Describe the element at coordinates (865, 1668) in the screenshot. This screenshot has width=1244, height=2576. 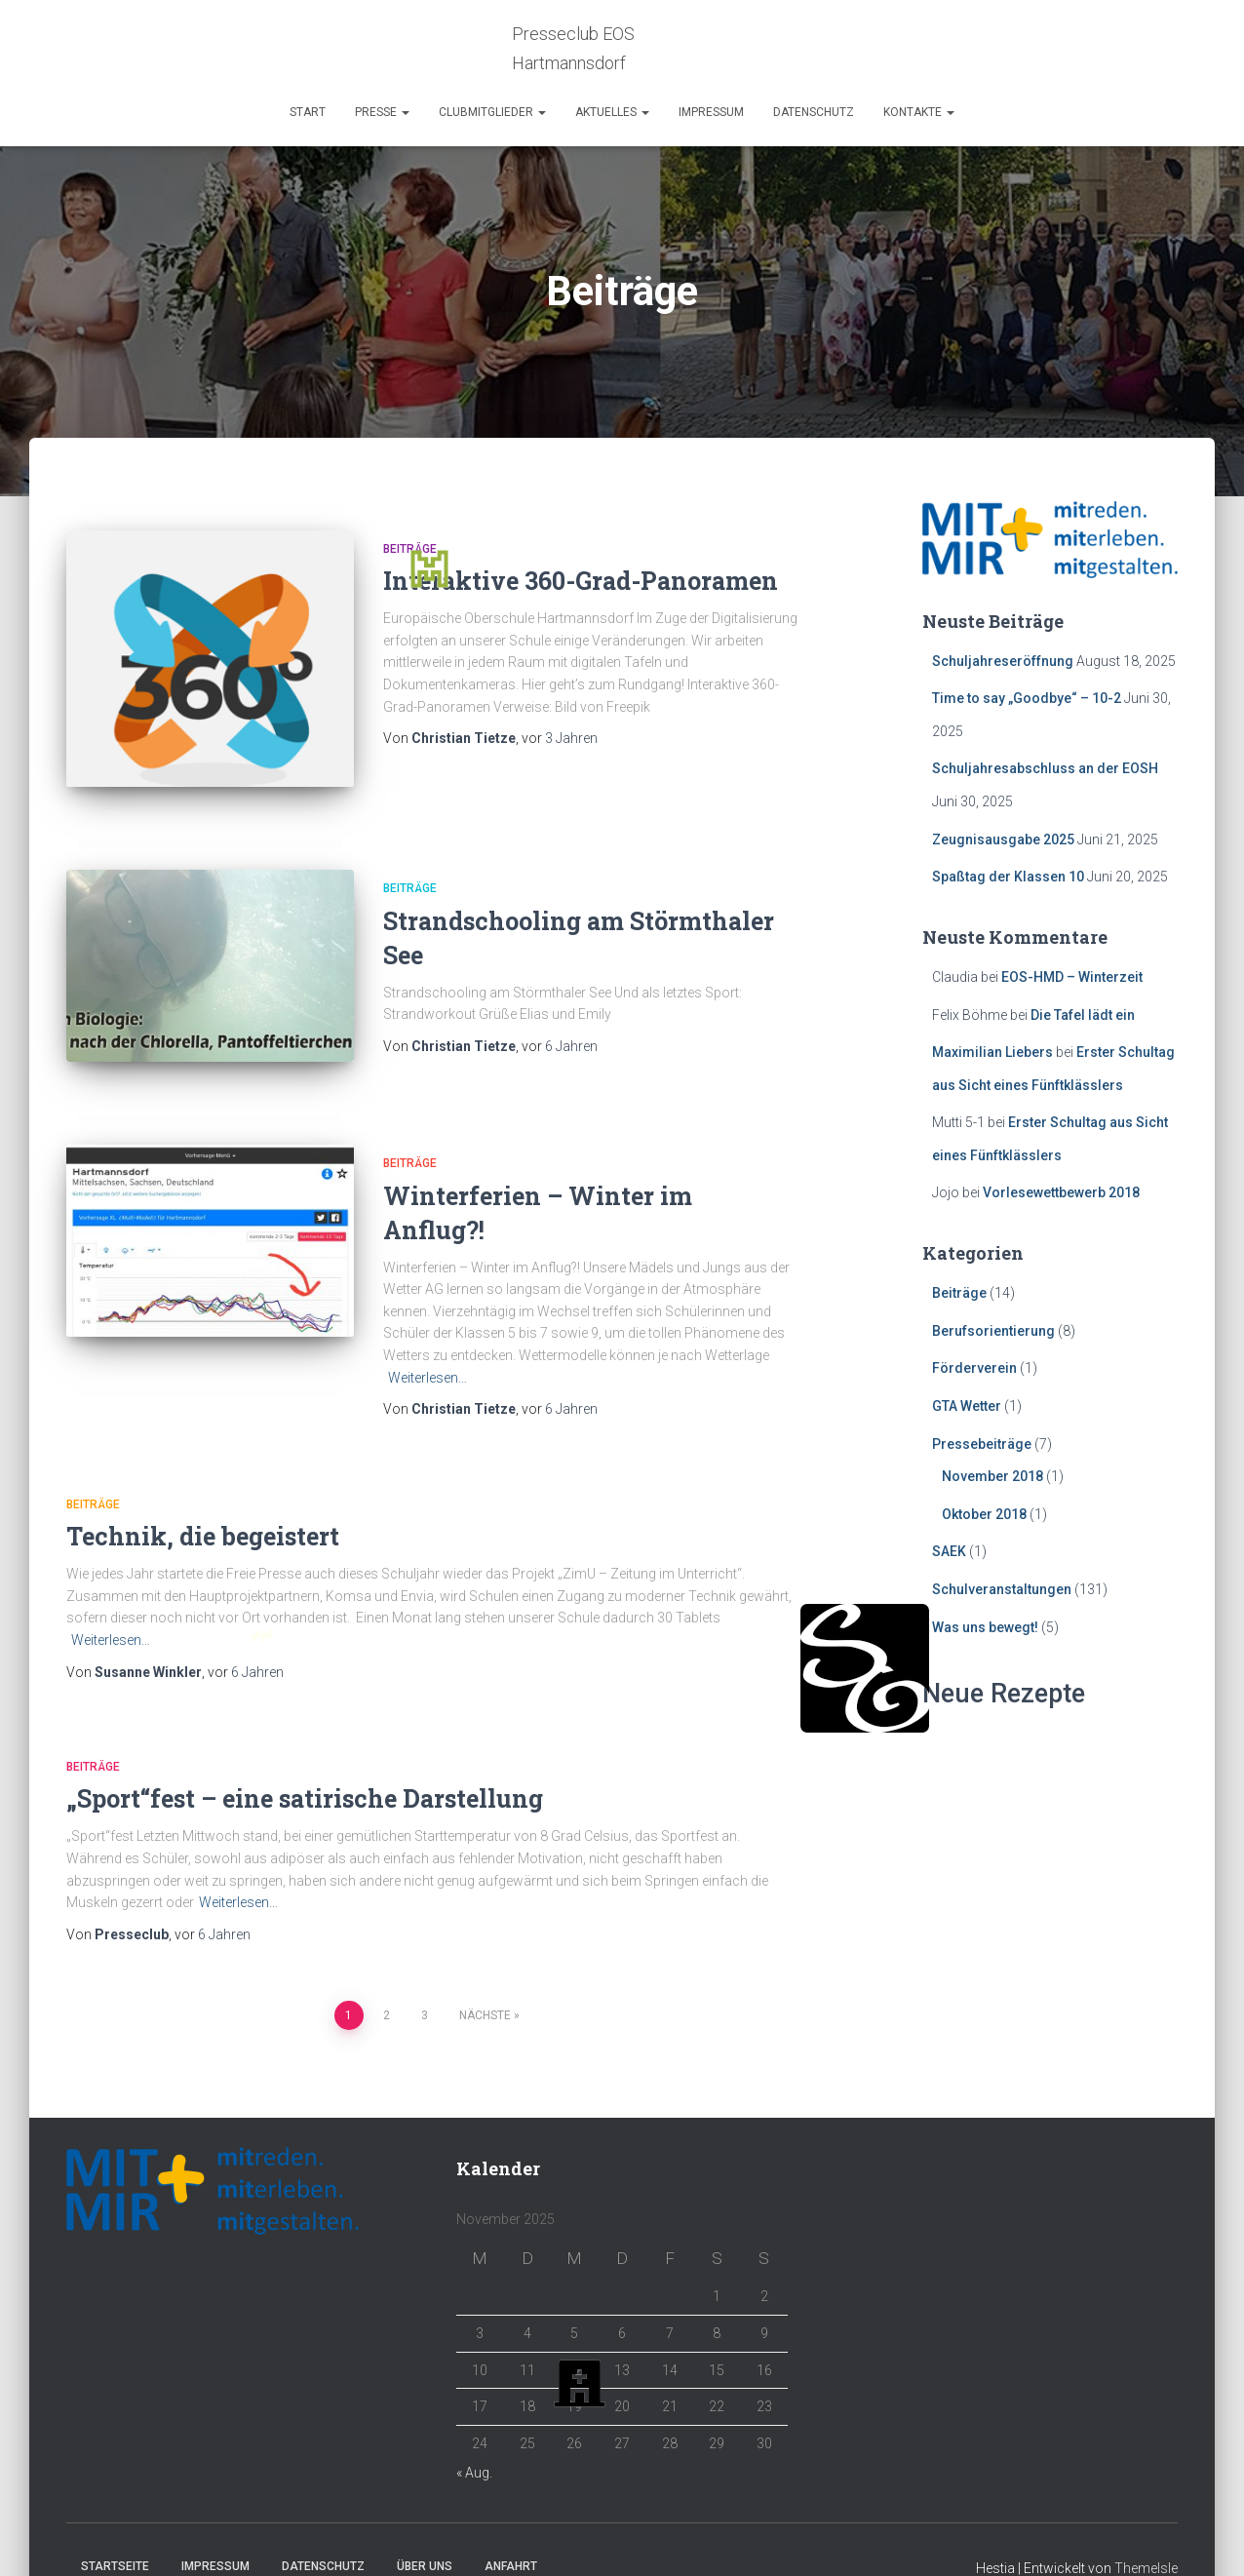
I see `visit The Sounds Resource website` at that location.